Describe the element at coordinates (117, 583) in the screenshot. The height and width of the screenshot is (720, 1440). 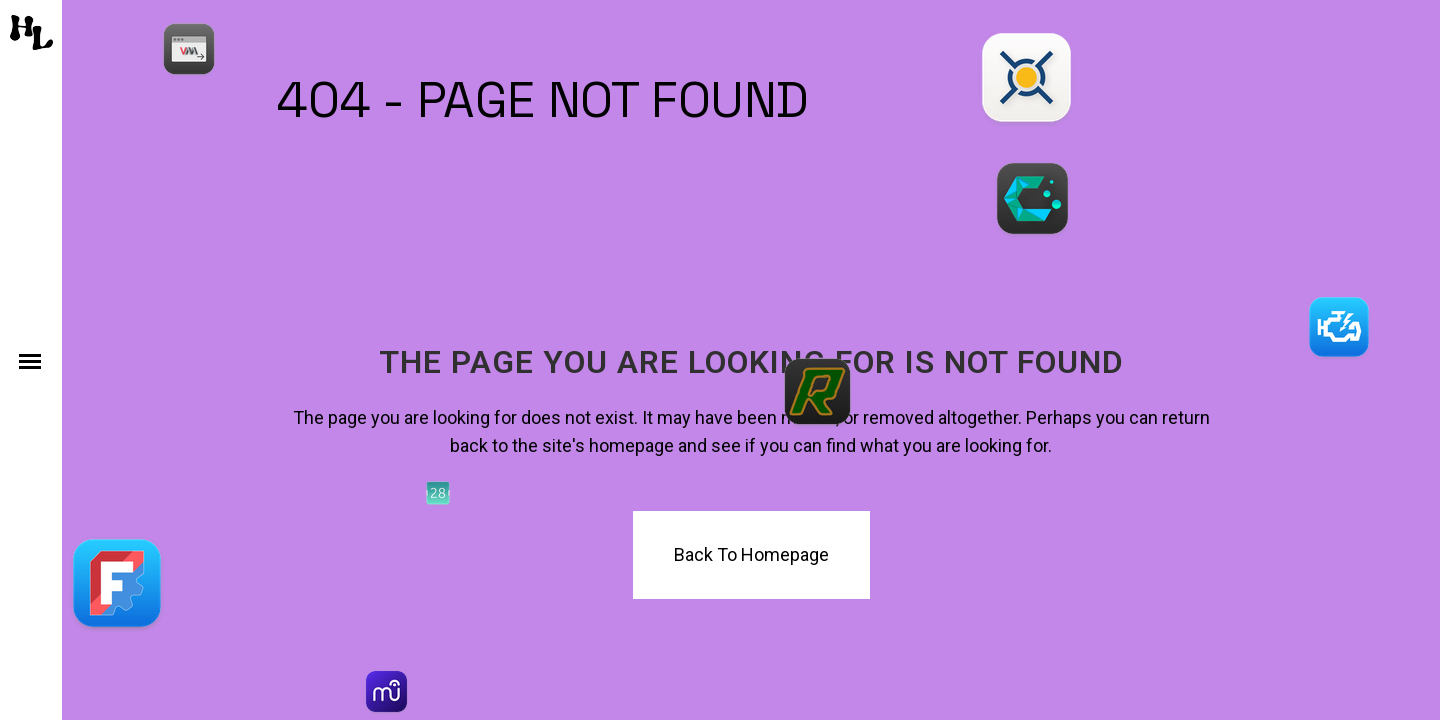
I see `open FreeCAD application` at that location.